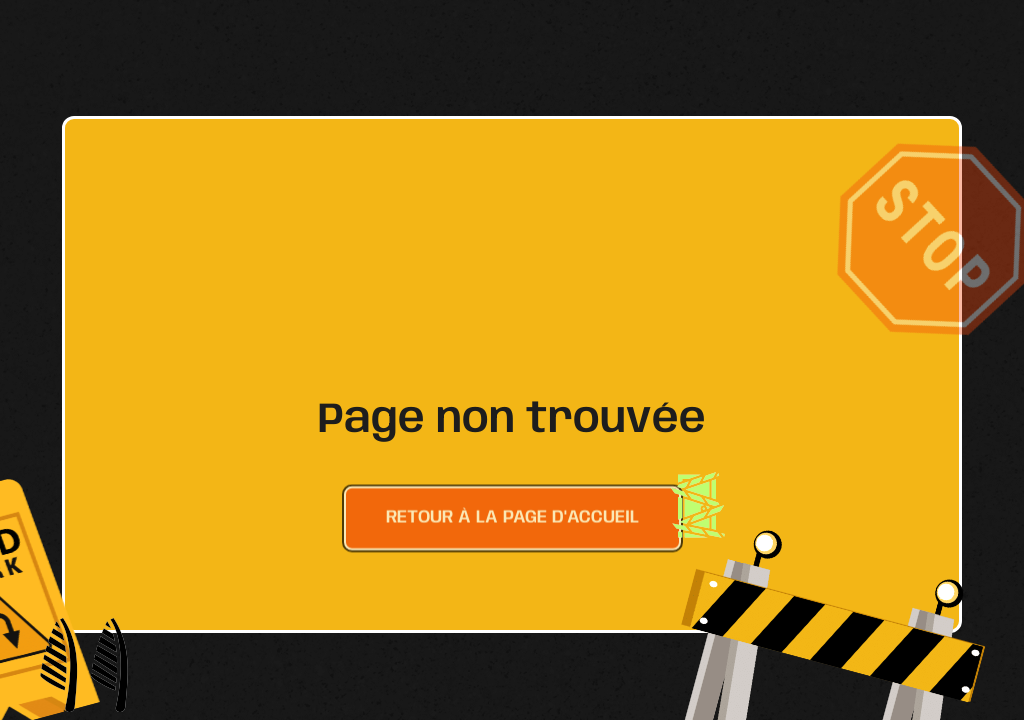 The image size is (1024, 720). I want to click on hieroglyph or ancient symbol representing the letter Y, so click(84, 665).